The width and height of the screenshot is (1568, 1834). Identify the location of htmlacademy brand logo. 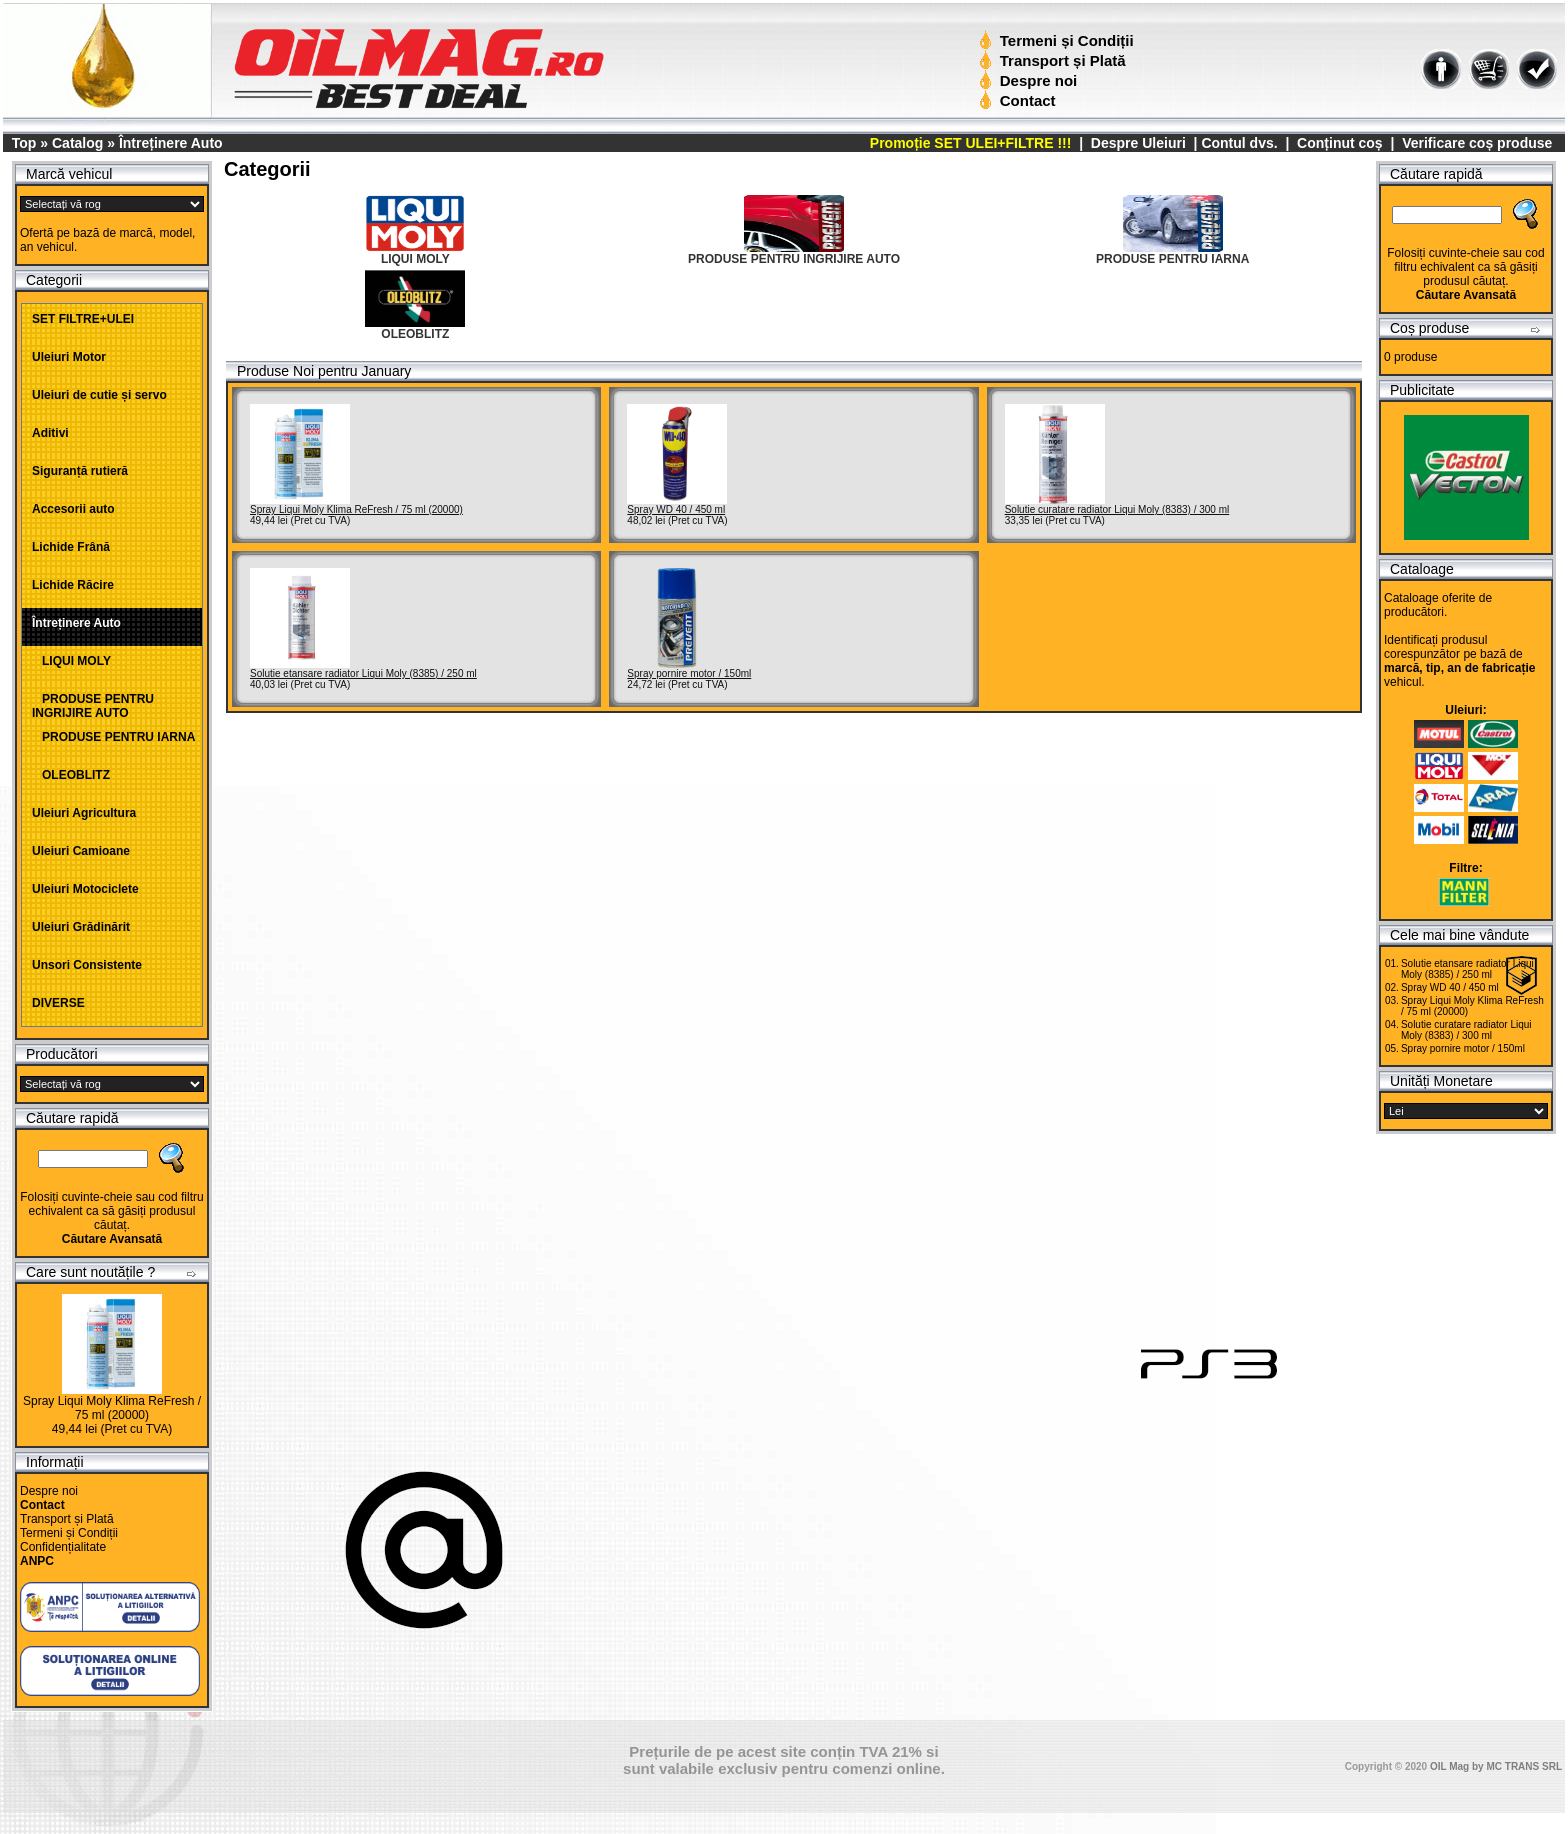
(1521, 975).